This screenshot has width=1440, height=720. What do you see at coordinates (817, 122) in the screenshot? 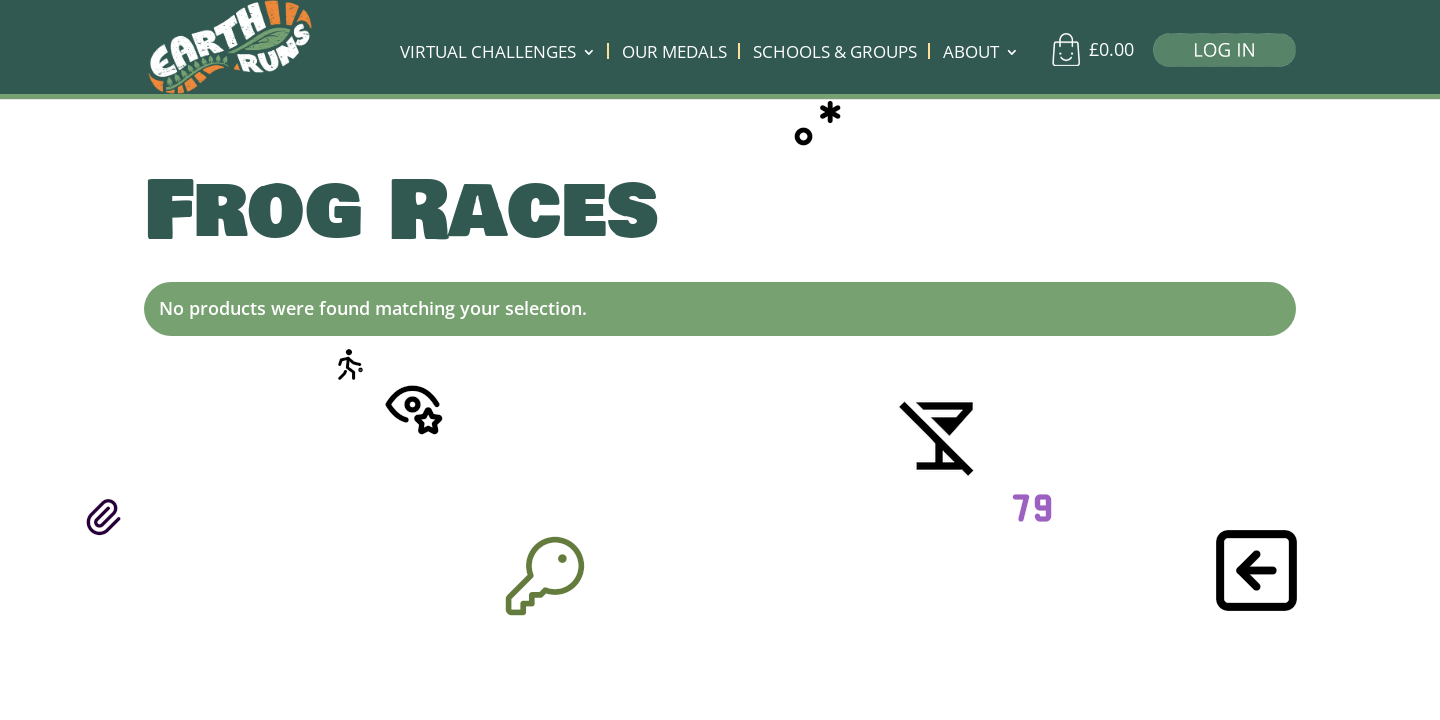
I see `toggle regular expression search mode` at bounding box center [817, 122].